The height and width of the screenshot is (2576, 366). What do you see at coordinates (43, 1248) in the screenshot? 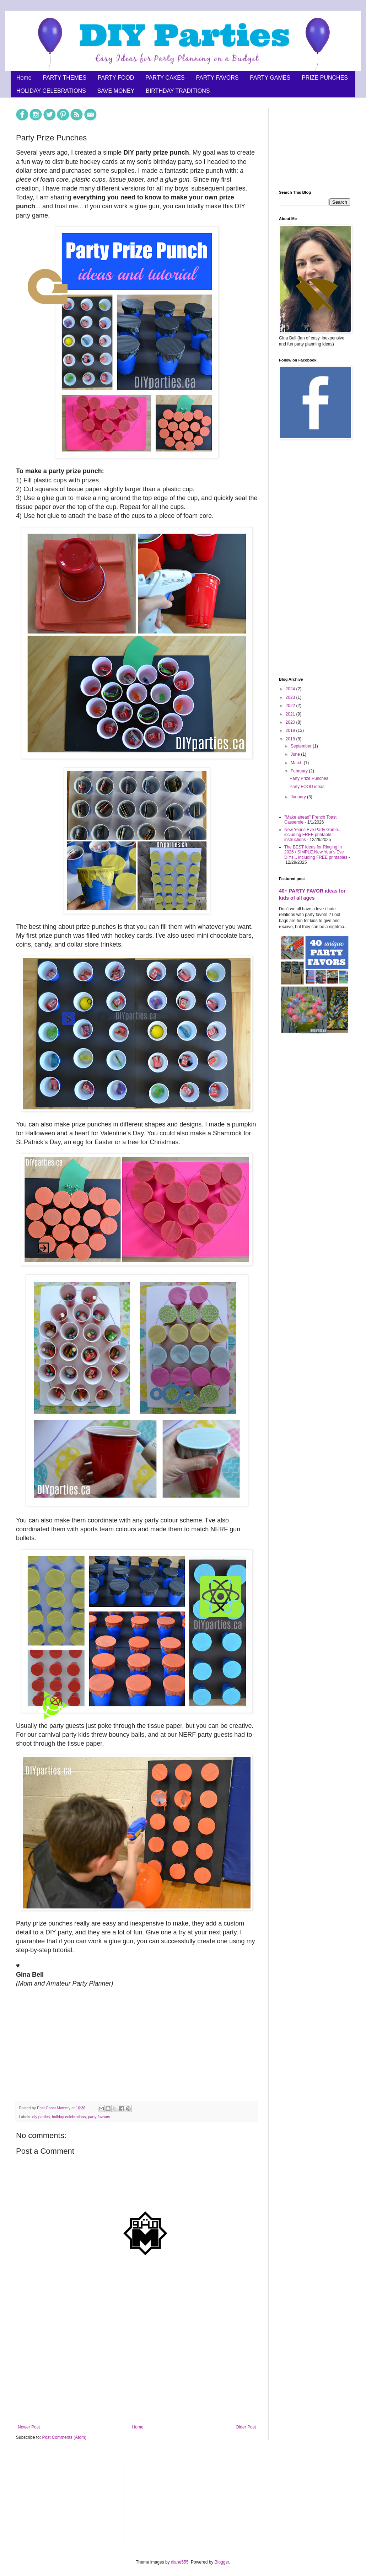
I see `navigate to the next item or screen` at bounding box center [43, 1248].